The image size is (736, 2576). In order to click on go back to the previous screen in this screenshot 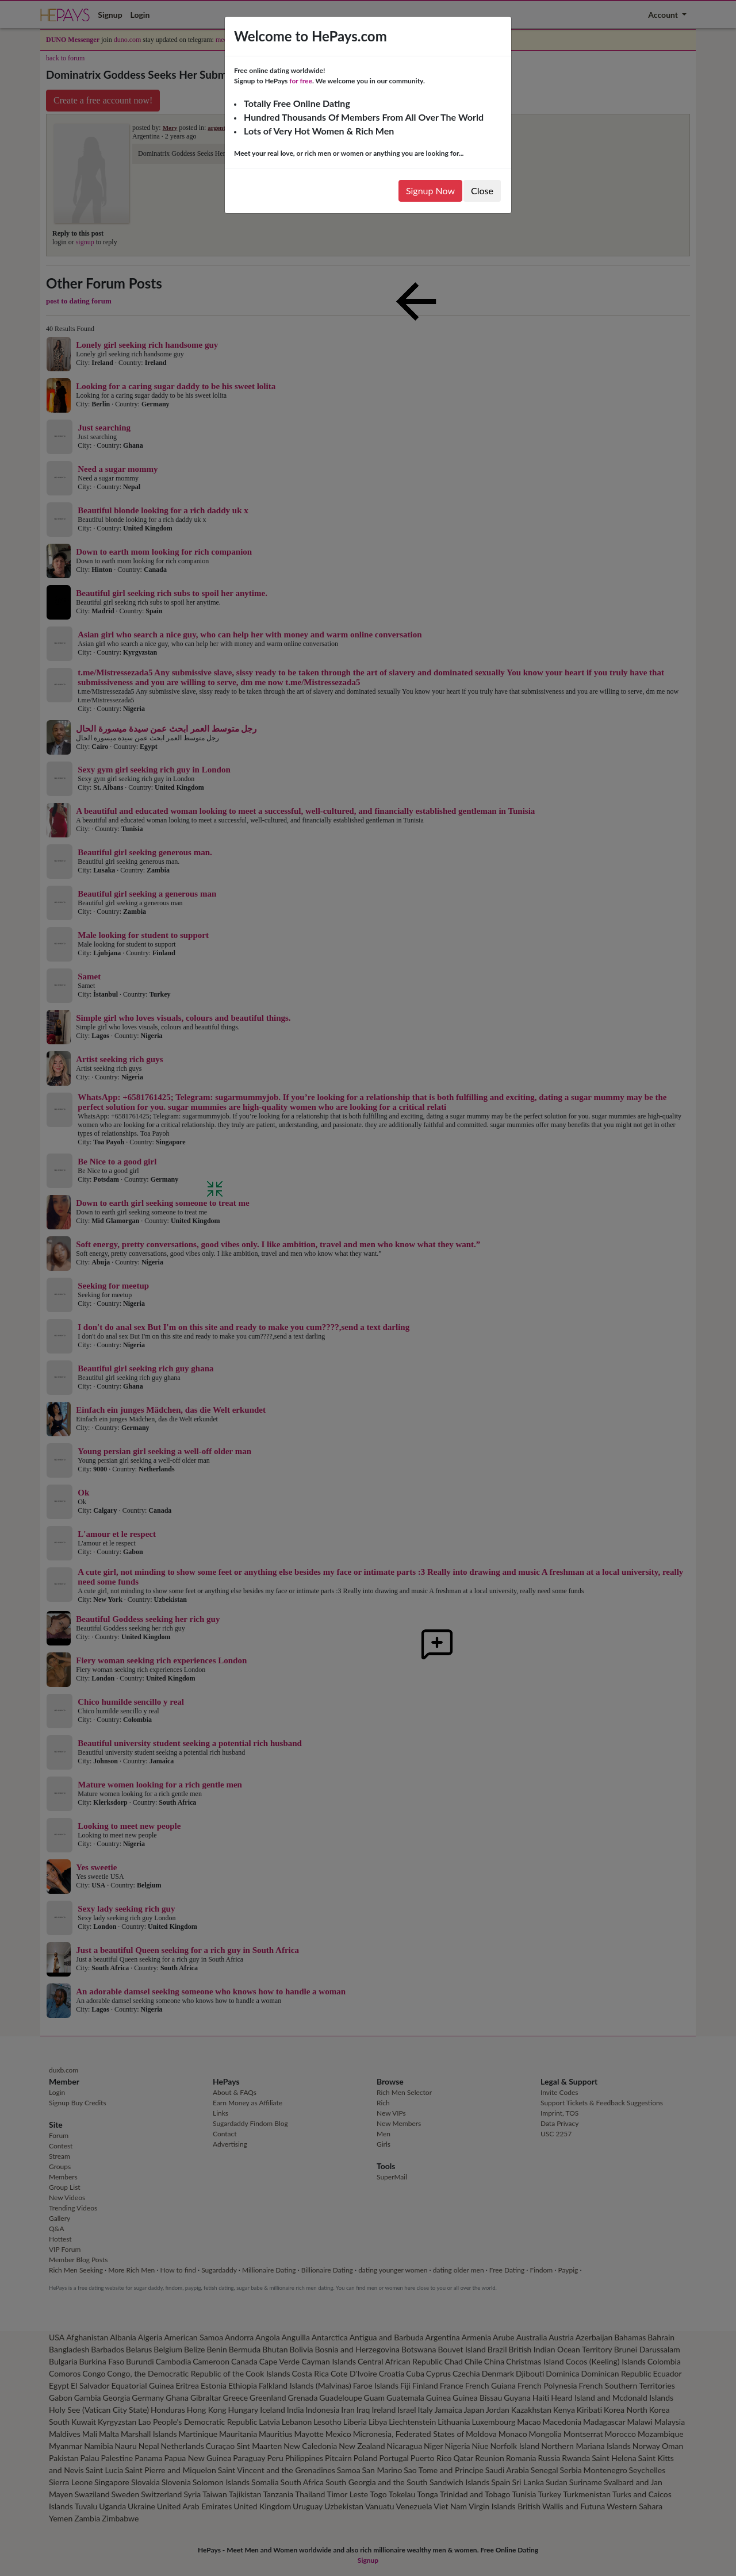, I will do `click(416, 301)`.